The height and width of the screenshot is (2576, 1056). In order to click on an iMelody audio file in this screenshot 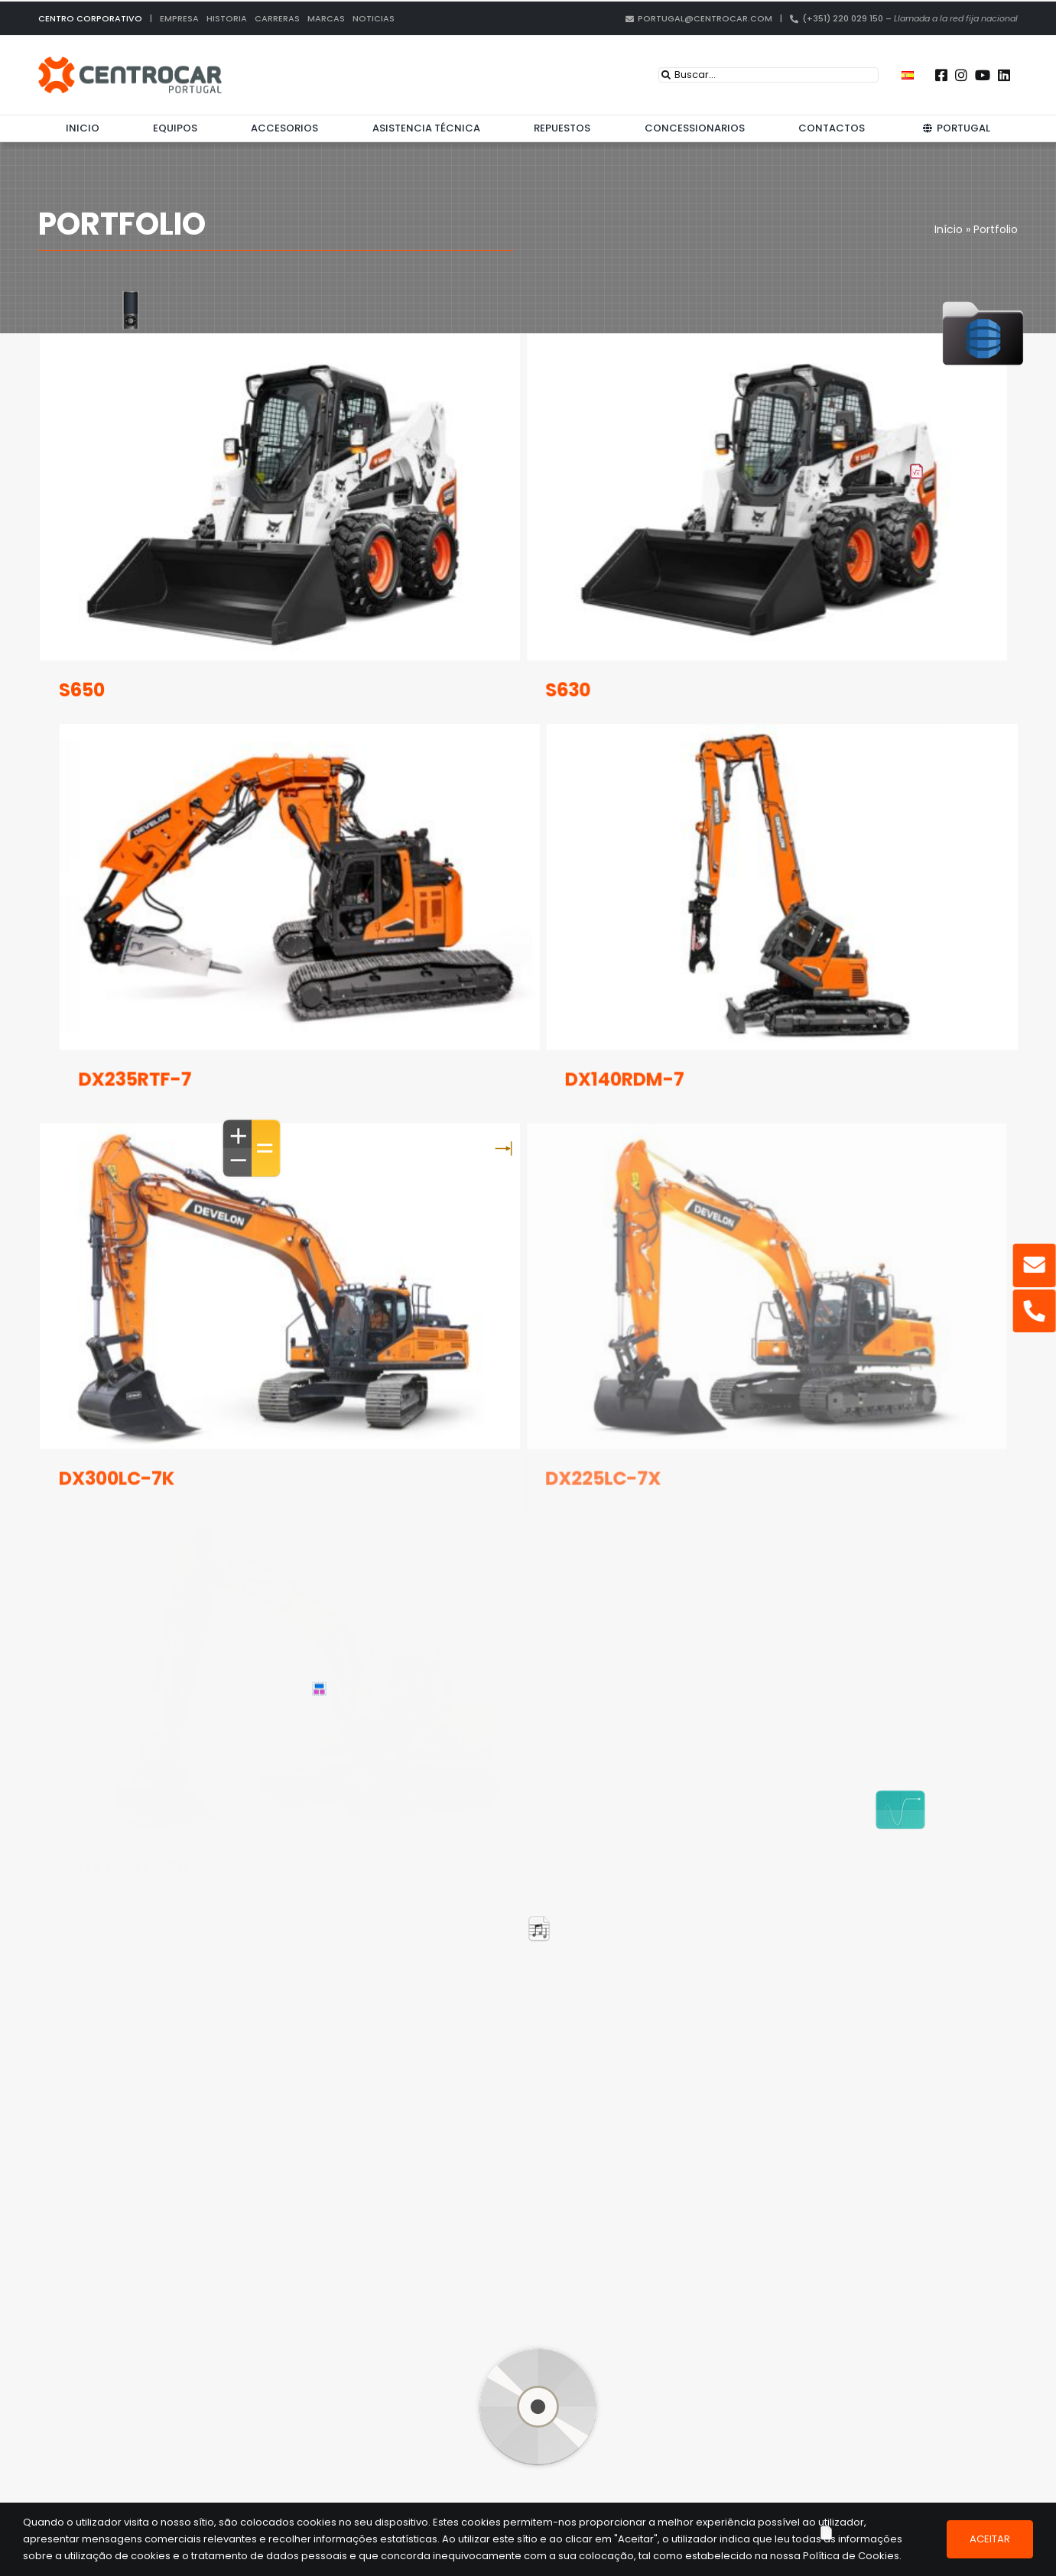, I will do `click(539, 1929)`.